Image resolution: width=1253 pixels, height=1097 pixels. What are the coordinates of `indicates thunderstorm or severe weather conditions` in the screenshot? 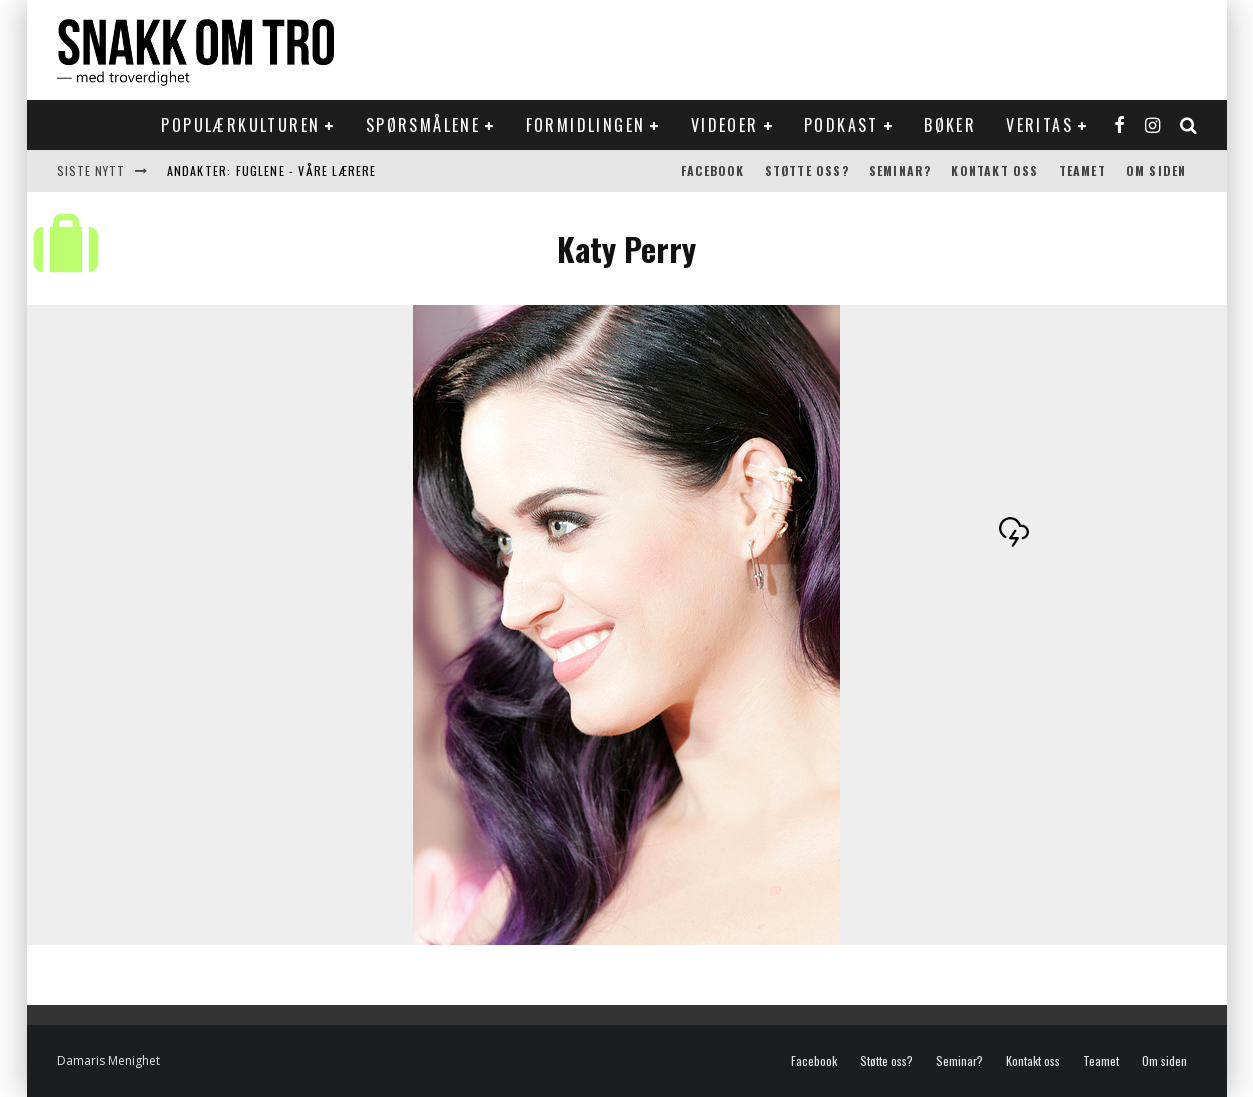 It's located at (1014, 532).